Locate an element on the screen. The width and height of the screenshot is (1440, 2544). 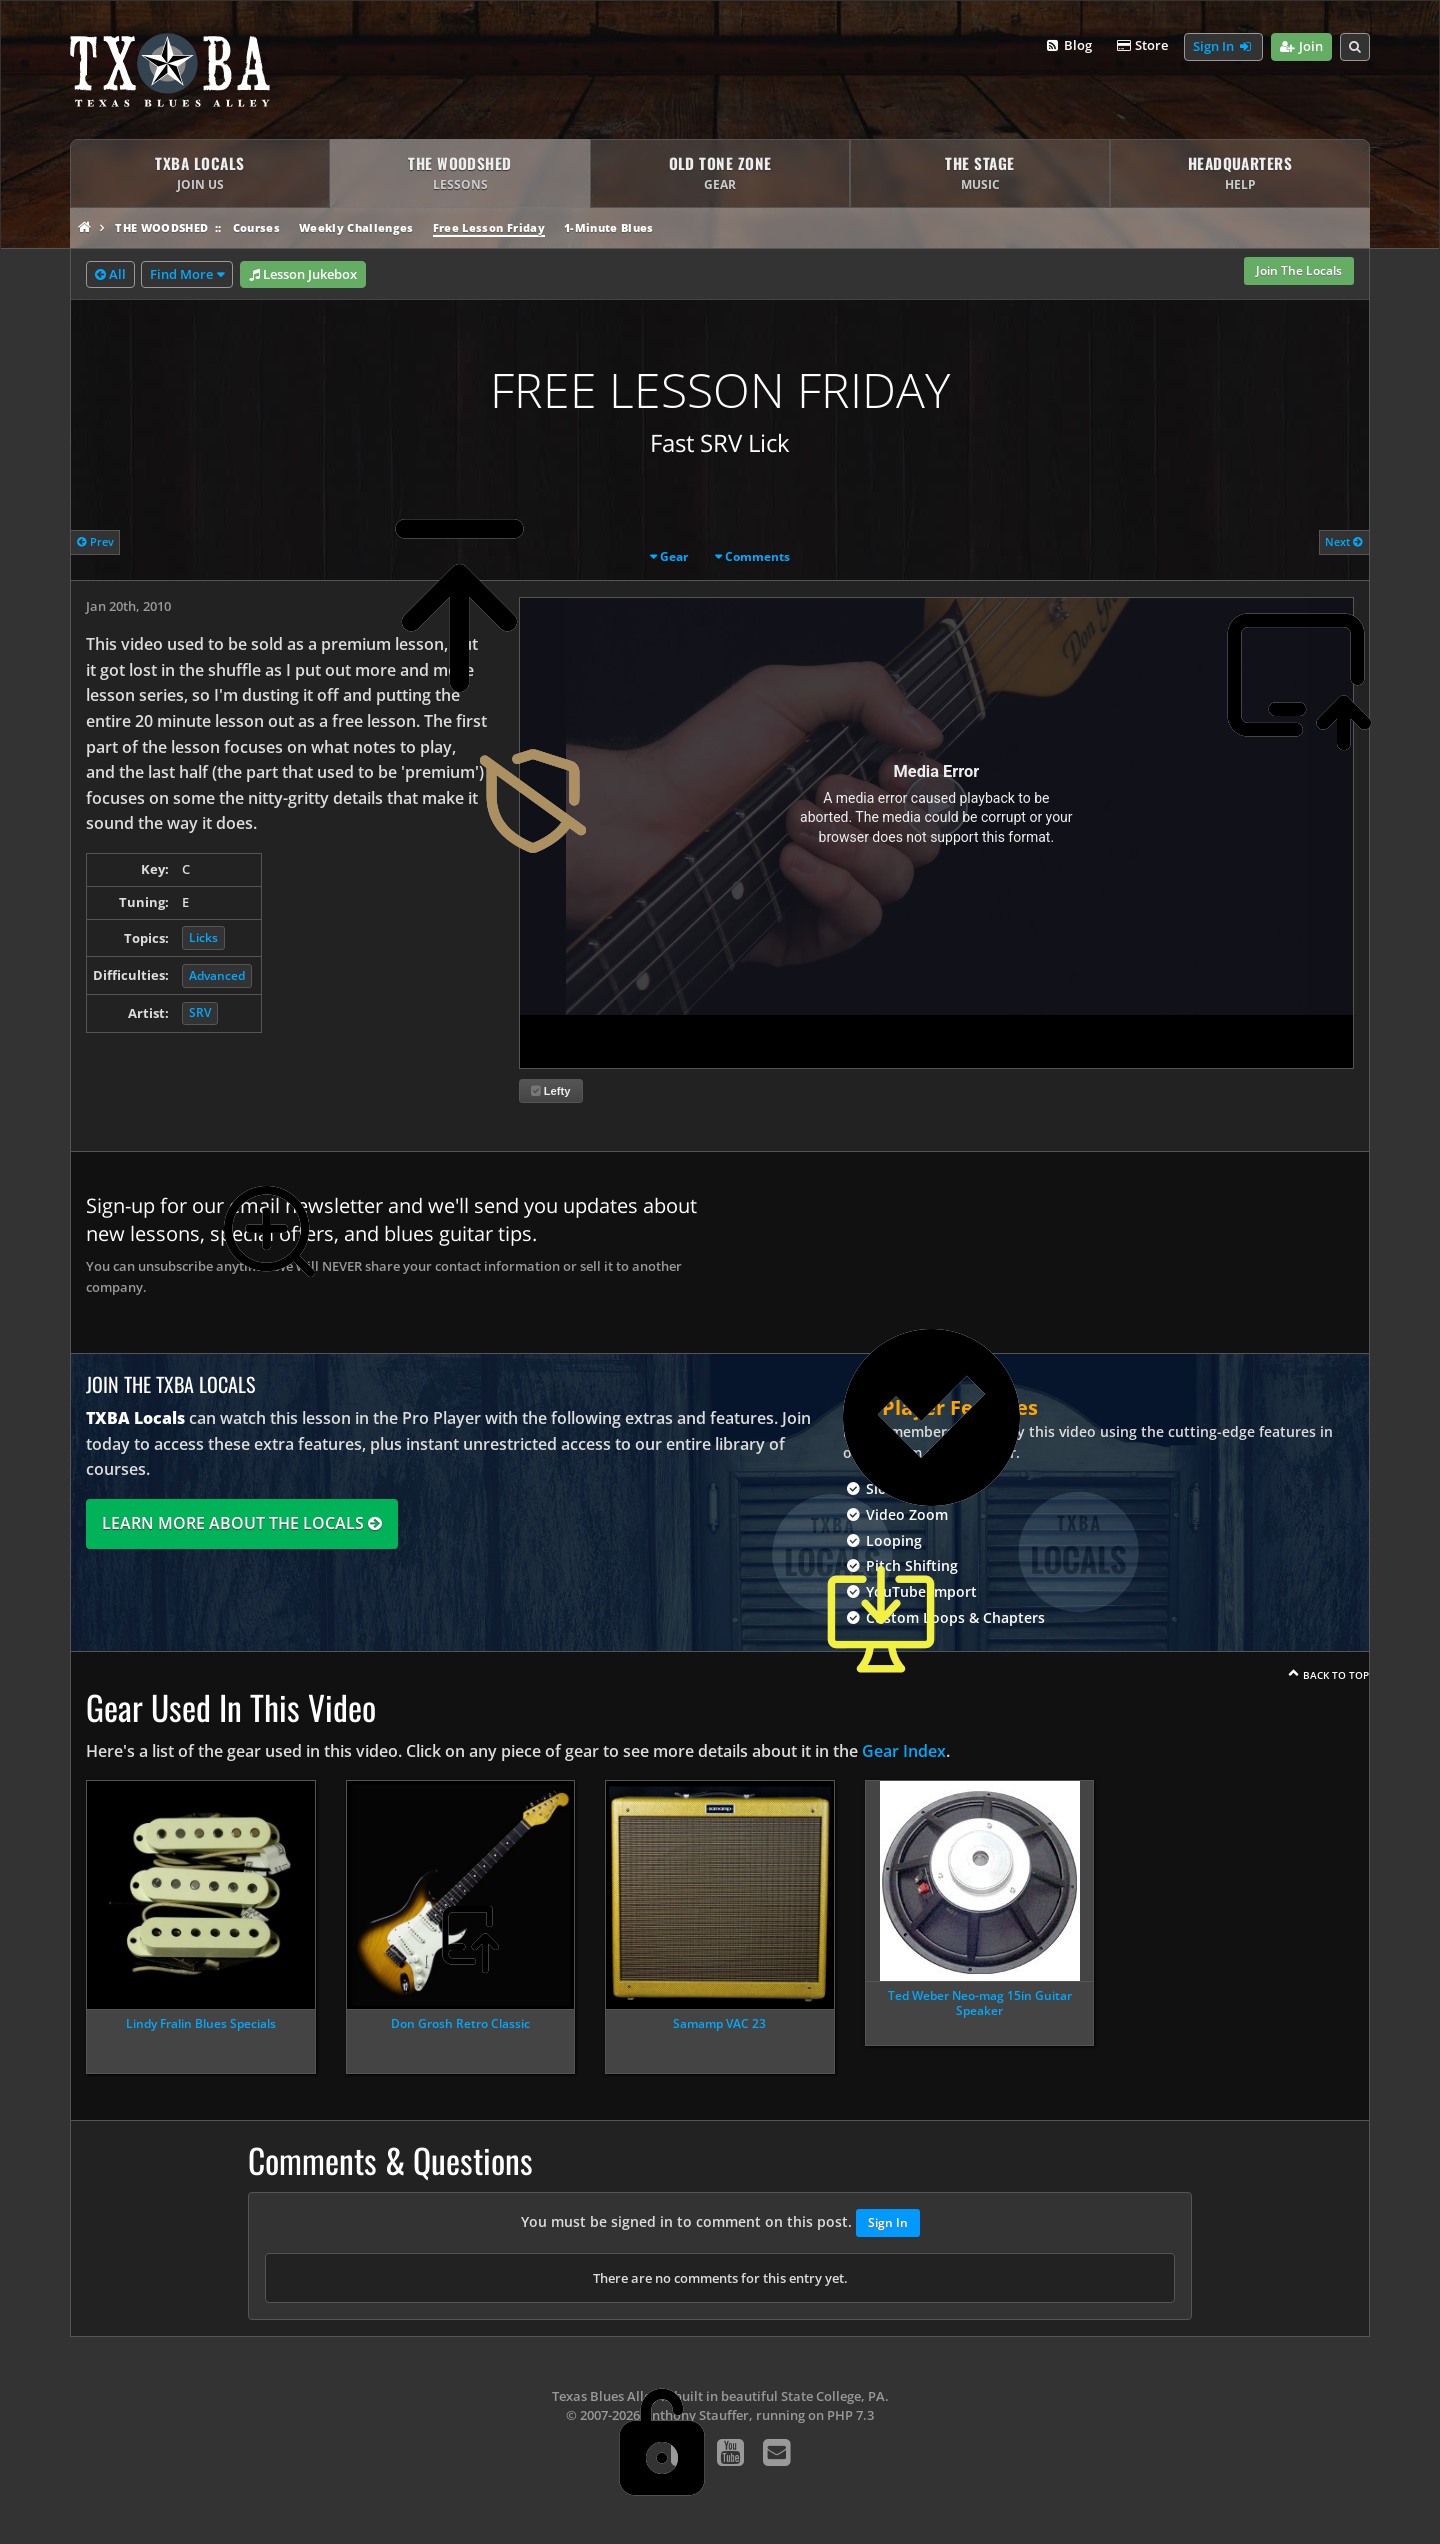
zoom in on content is located at coordinates (269, 1231).